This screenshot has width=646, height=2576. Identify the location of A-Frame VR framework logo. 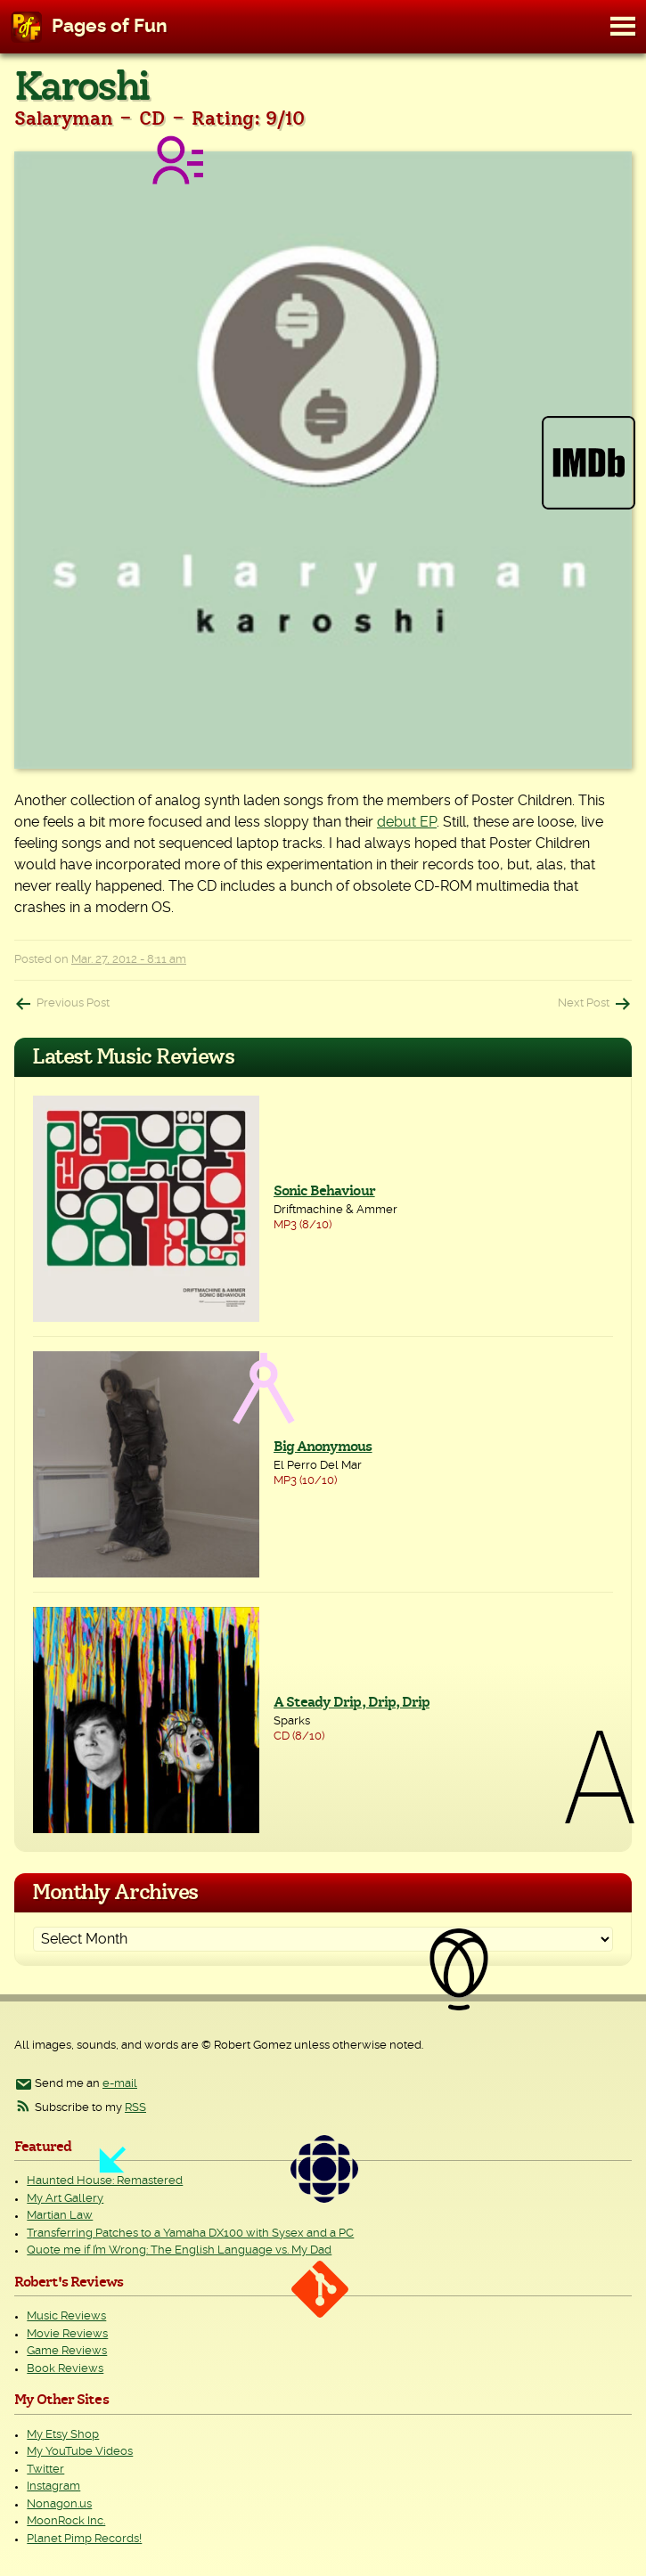
(600, 1777).